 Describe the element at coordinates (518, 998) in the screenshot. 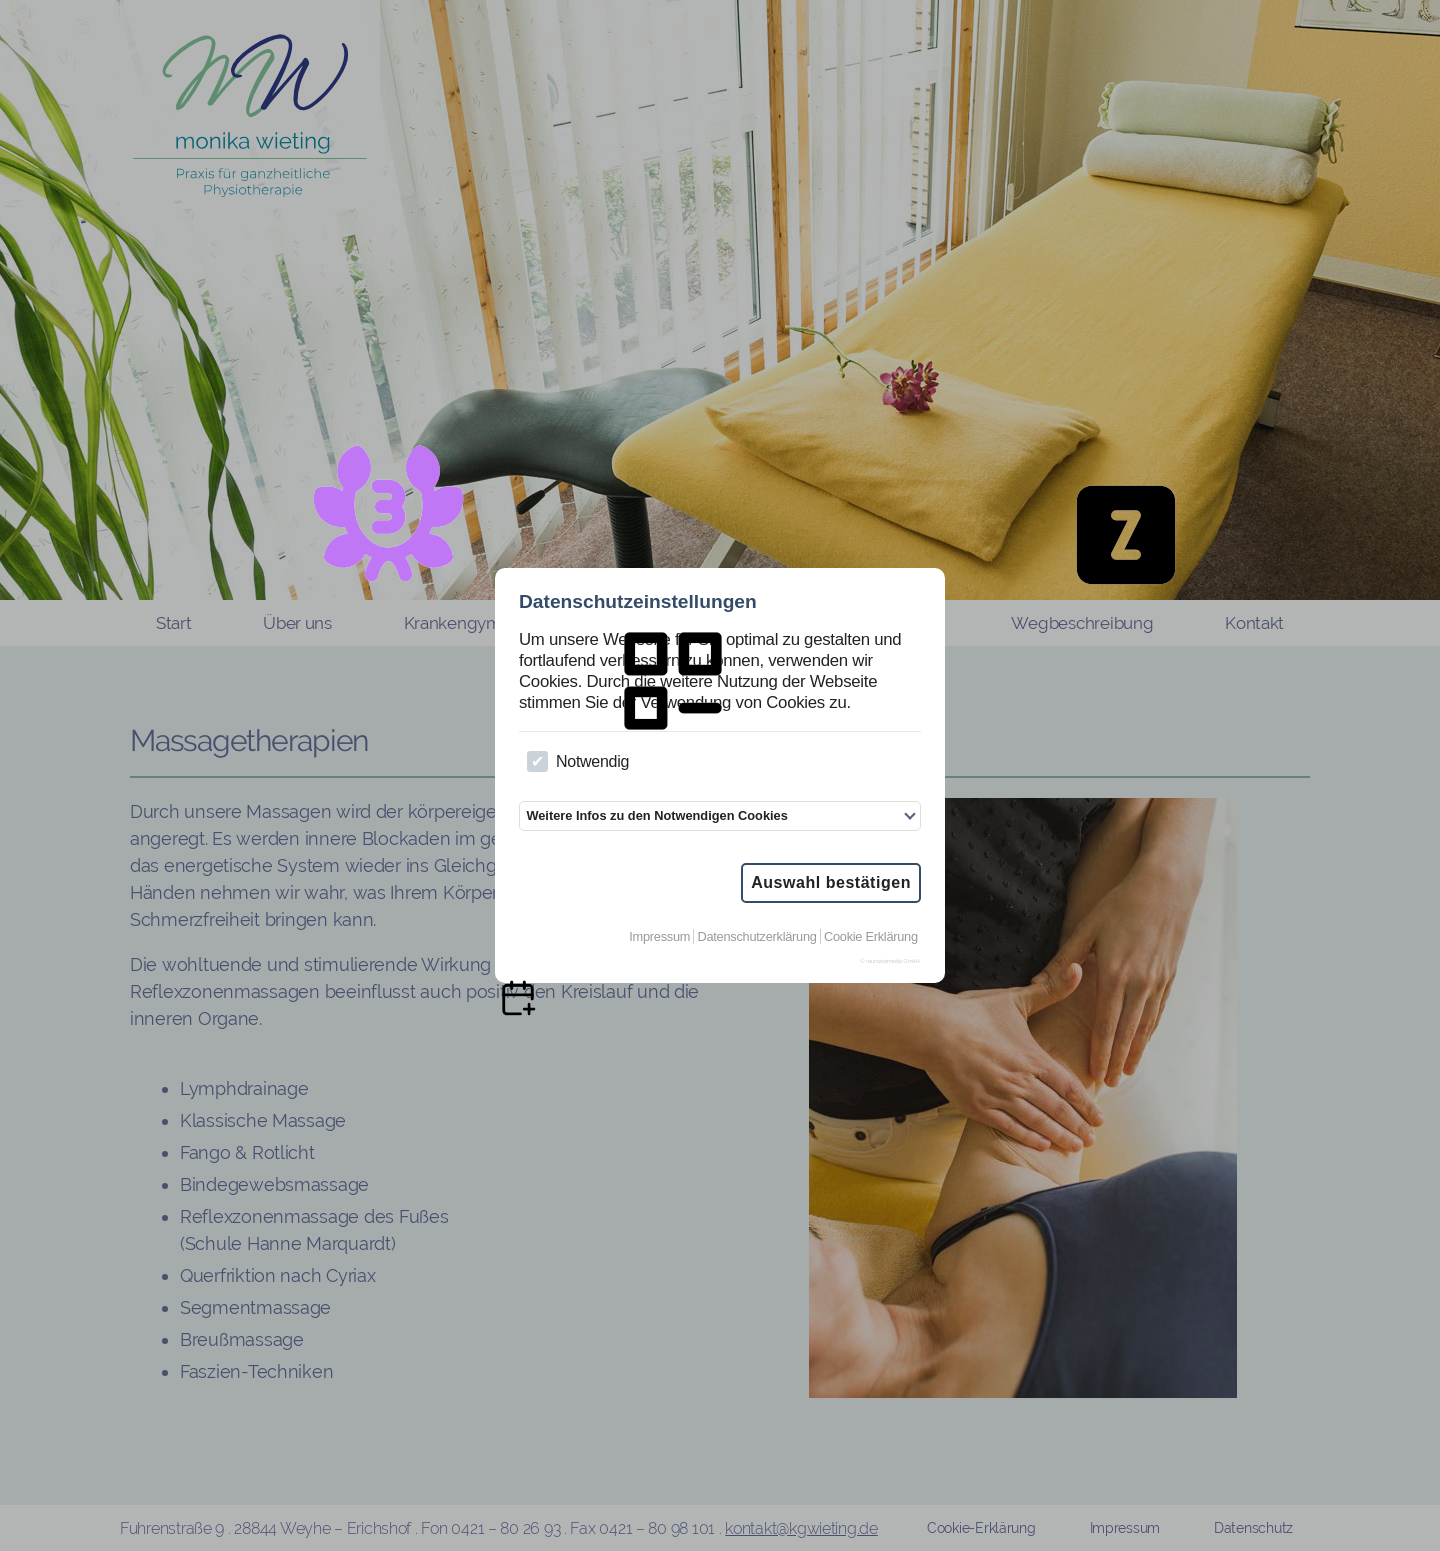

I see `add a new event to your calendar` at that location.